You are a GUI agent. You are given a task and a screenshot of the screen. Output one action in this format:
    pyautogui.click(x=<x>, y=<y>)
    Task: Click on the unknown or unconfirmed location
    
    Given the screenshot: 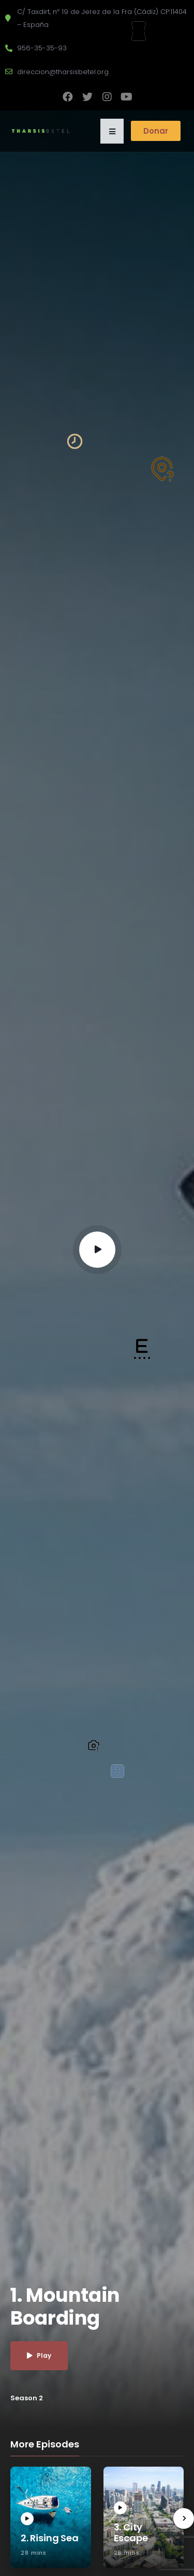 What is the action you would take?
    pyautogui.click(x=162, y=469)
    